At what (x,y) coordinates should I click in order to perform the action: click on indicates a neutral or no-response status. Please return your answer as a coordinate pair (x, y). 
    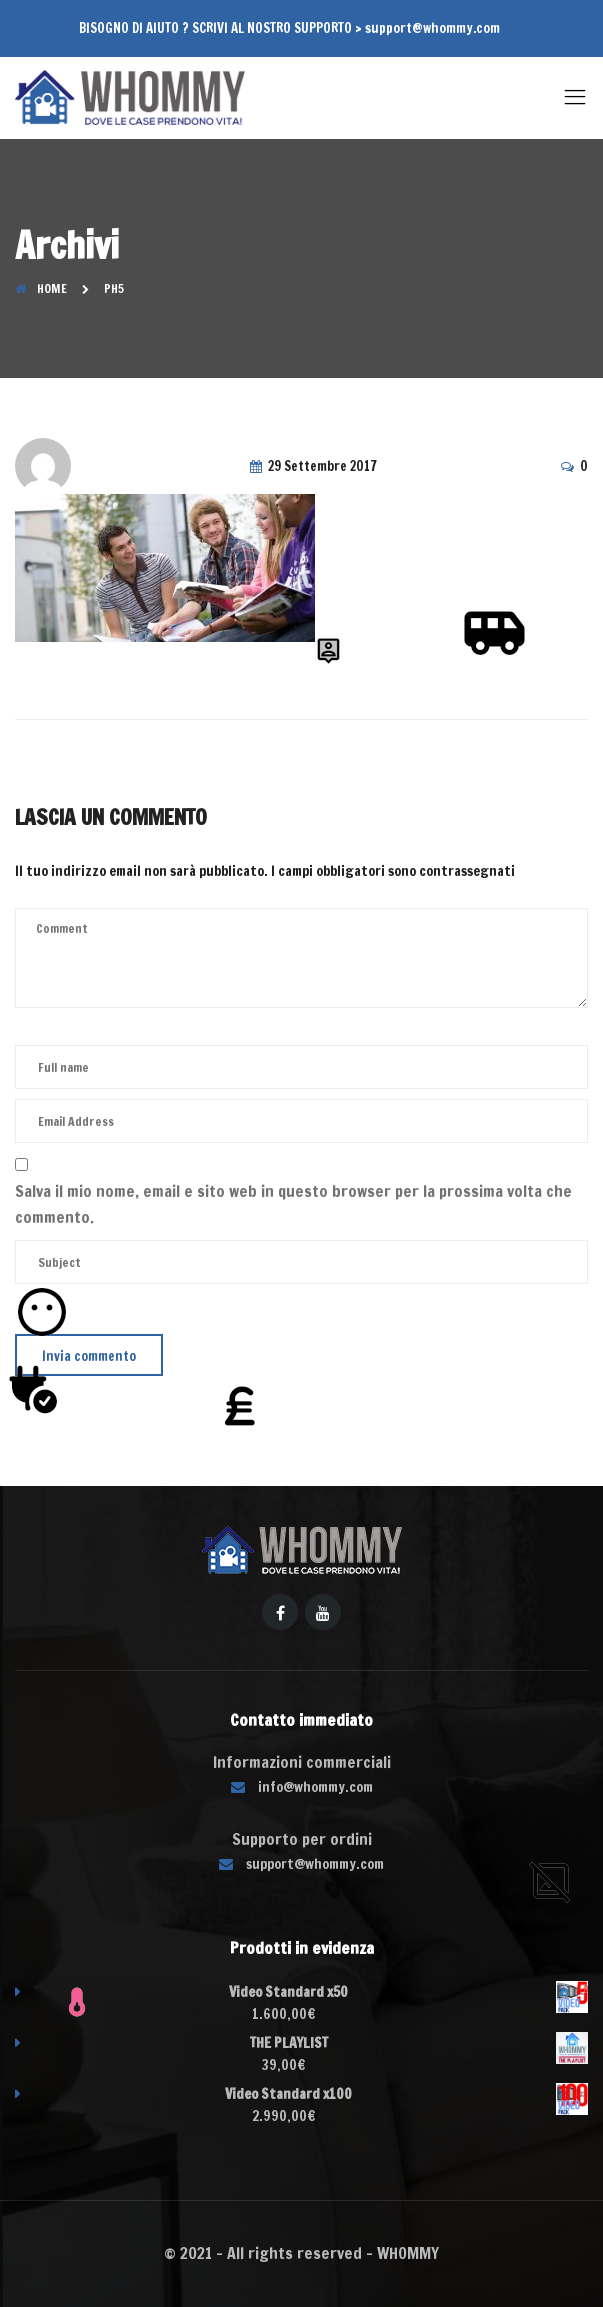
    Looking at the image, I should click on (42, 1312).